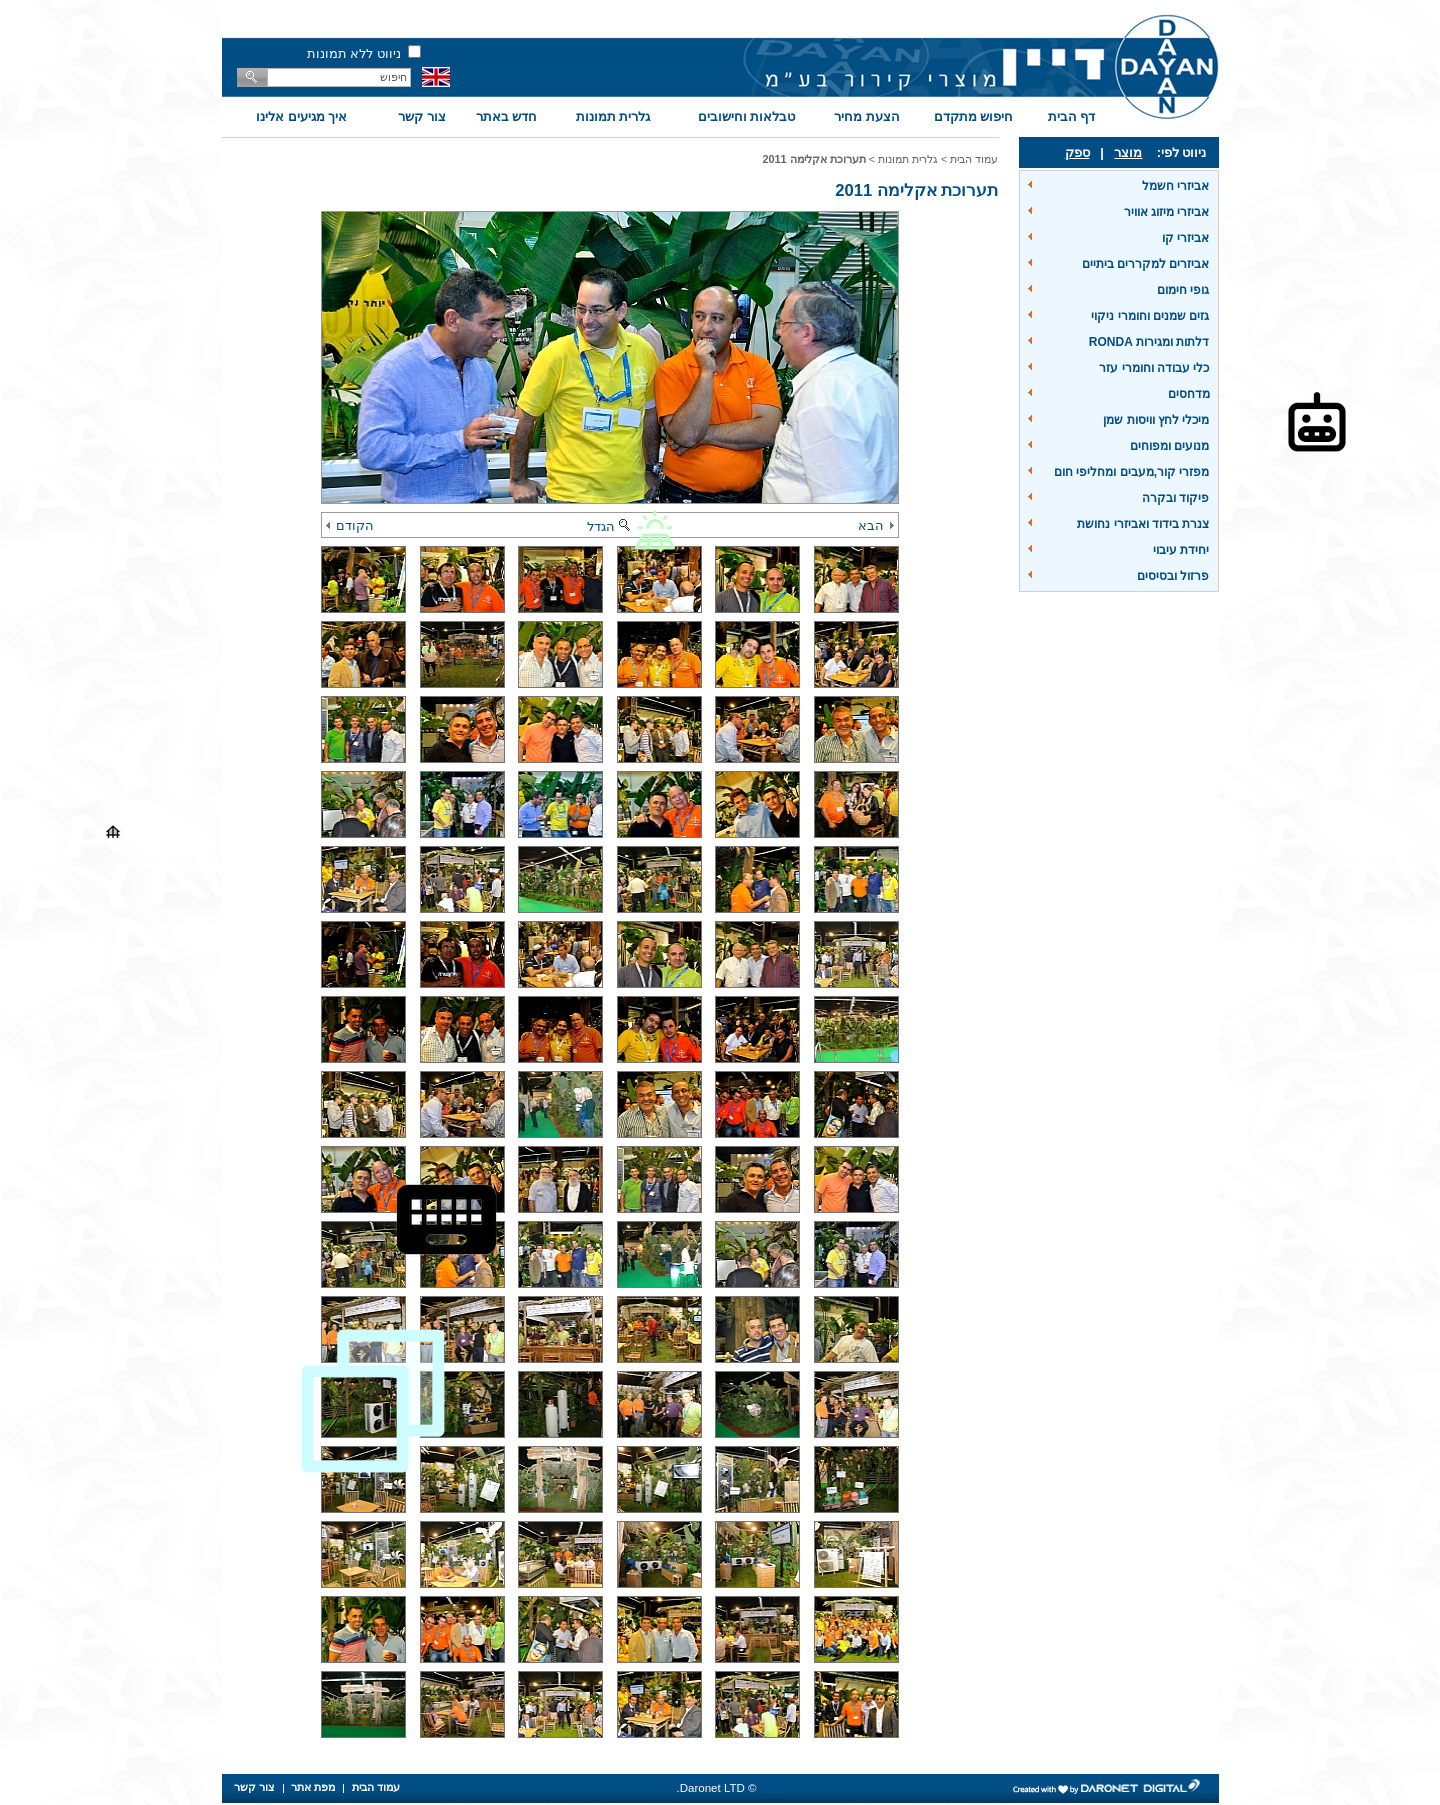 Image resolution: width=1440 pixels, height=1805 pixels. I want to click on access AI assistant or chatbot, so click(1317, 425).